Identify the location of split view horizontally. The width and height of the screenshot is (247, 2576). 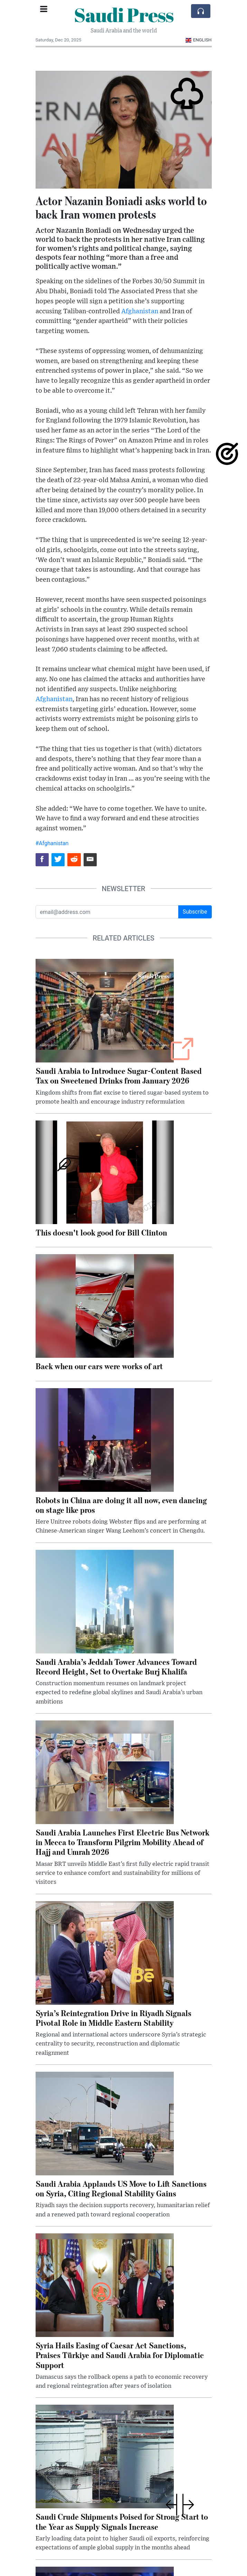
(180, 2505).